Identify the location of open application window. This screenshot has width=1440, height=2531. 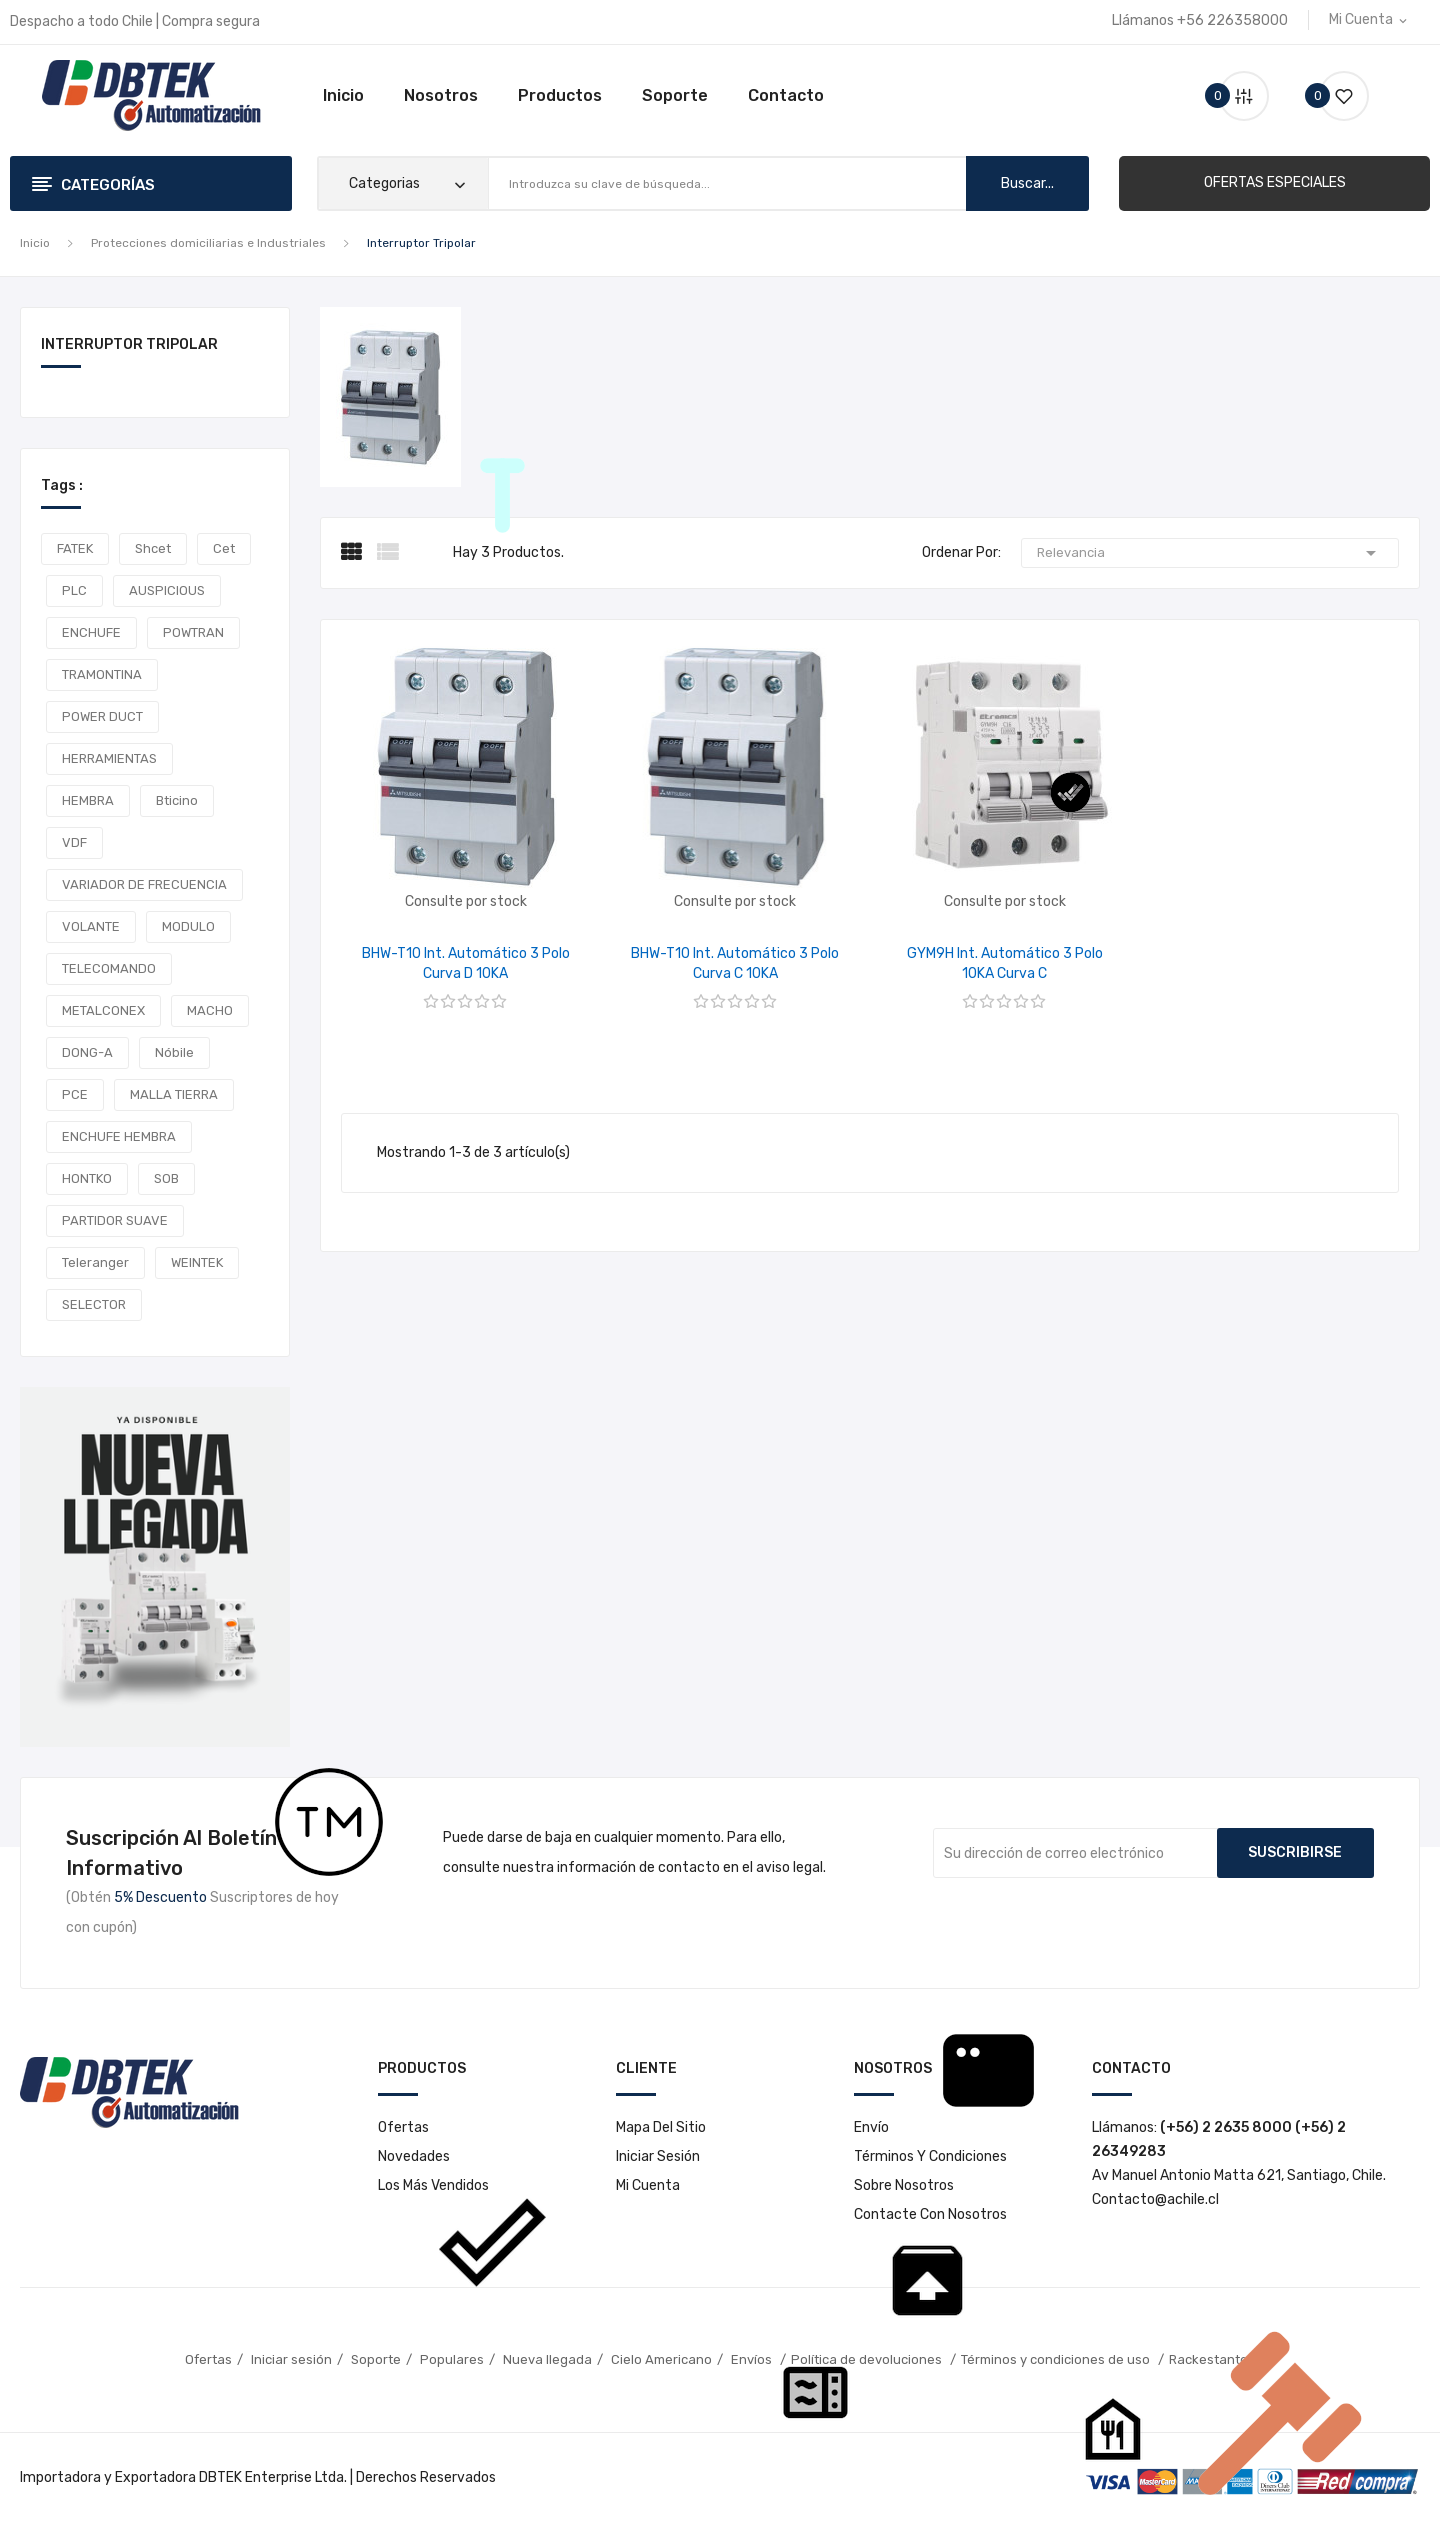
(988, 2070).